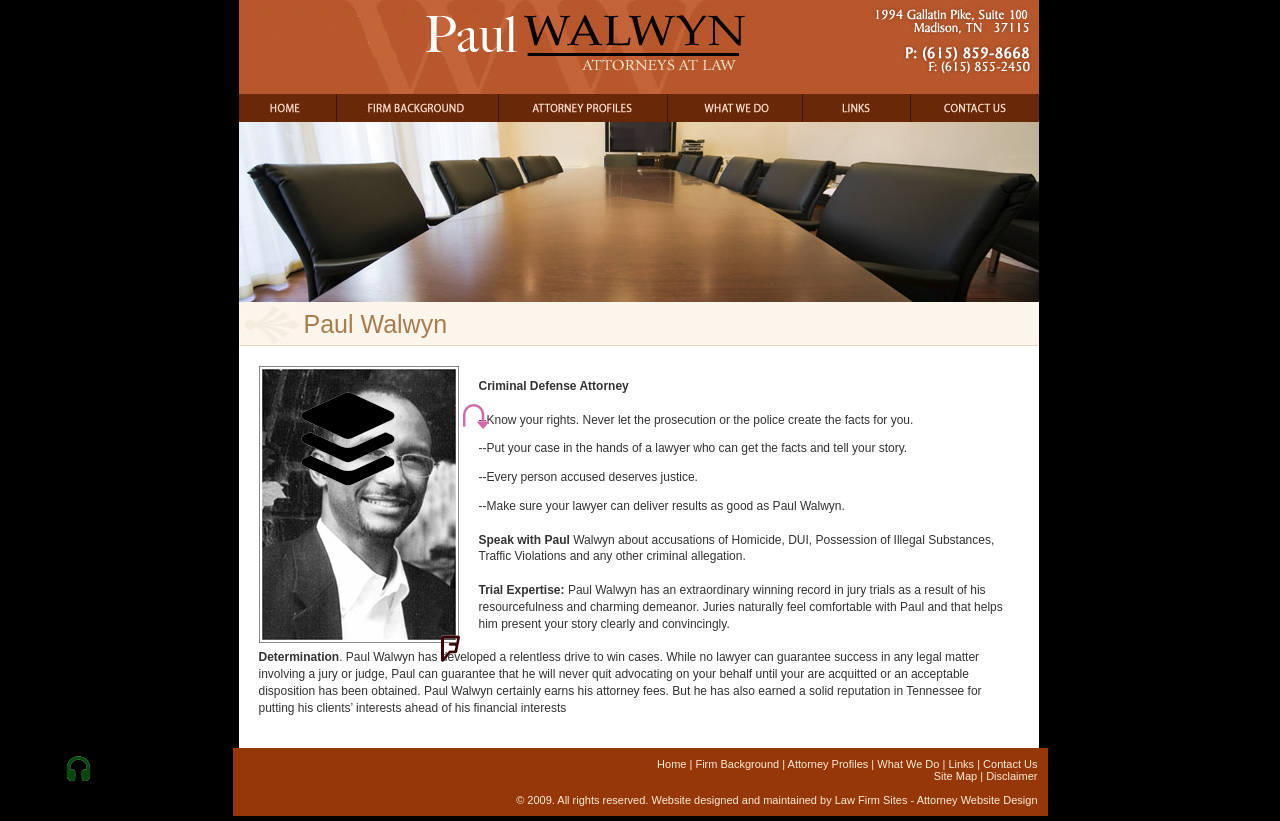  I want to click on access audio or music player, so click(78, 769).